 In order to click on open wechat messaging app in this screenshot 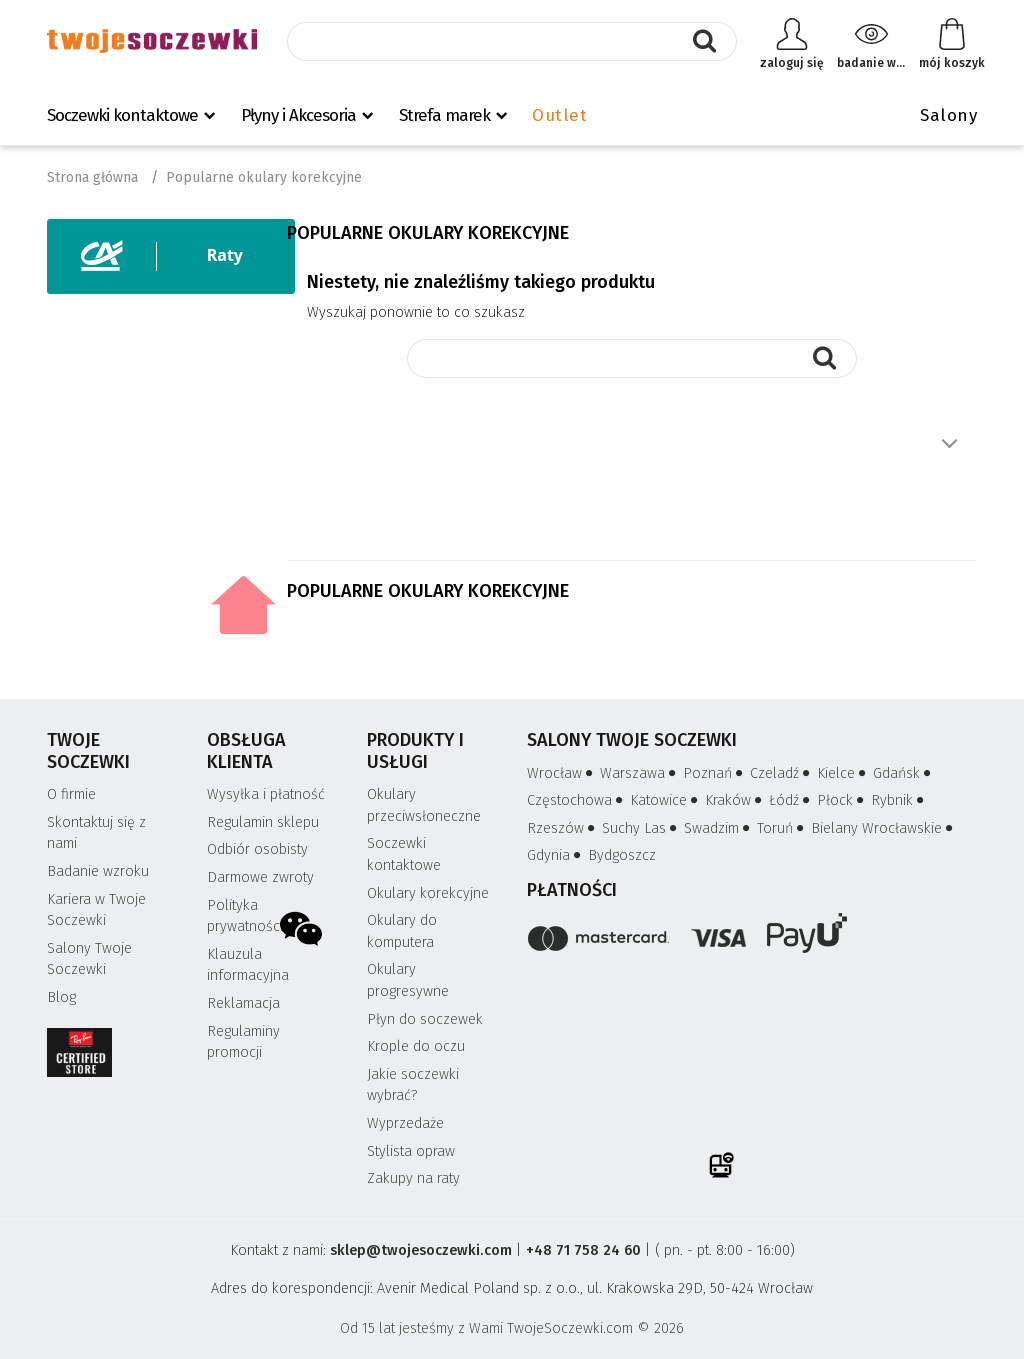, I will do `click(301, 929)`.